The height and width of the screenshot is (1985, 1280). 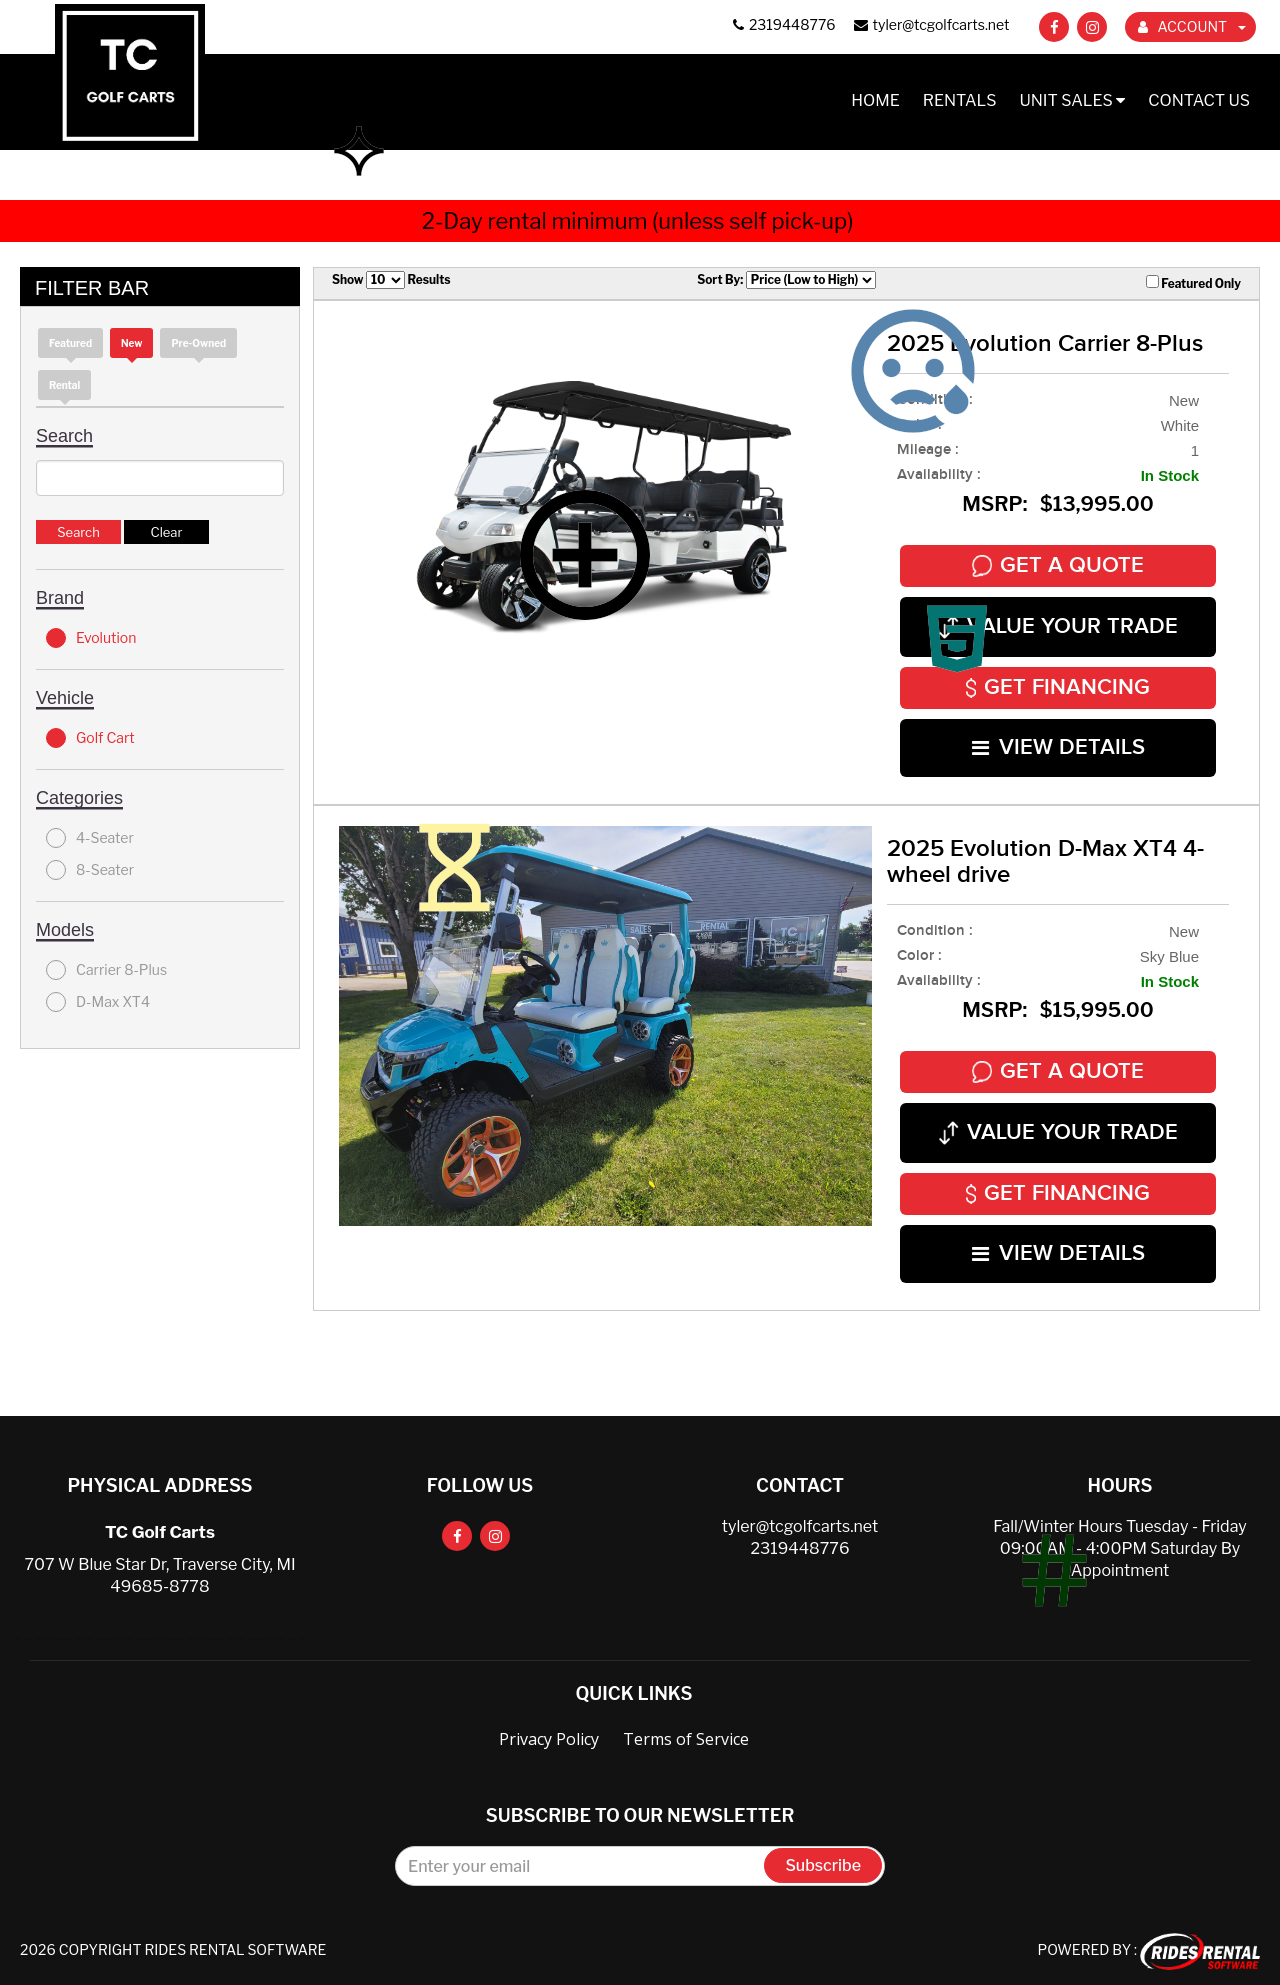 What do you see at coordinates (454, 867) in the screenshot?
I see `indicates a loading or processing state` at bounding box center [454, 867].